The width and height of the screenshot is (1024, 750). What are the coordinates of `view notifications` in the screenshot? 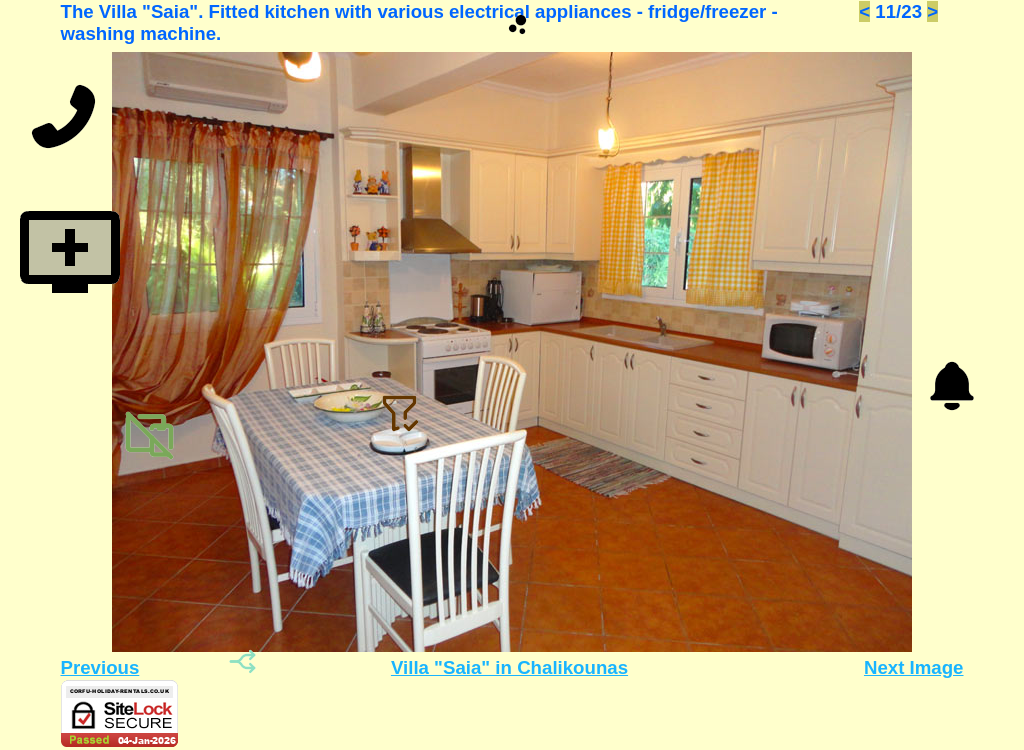 It's located at (952, 386).